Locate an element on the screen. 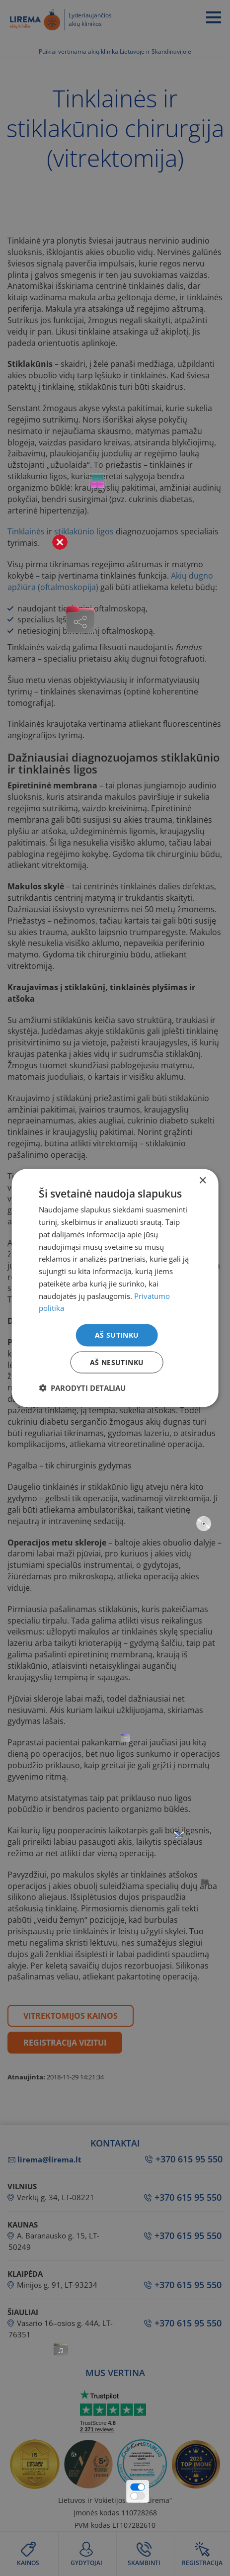  open your public shared folder is located at coordinates (80, 619).